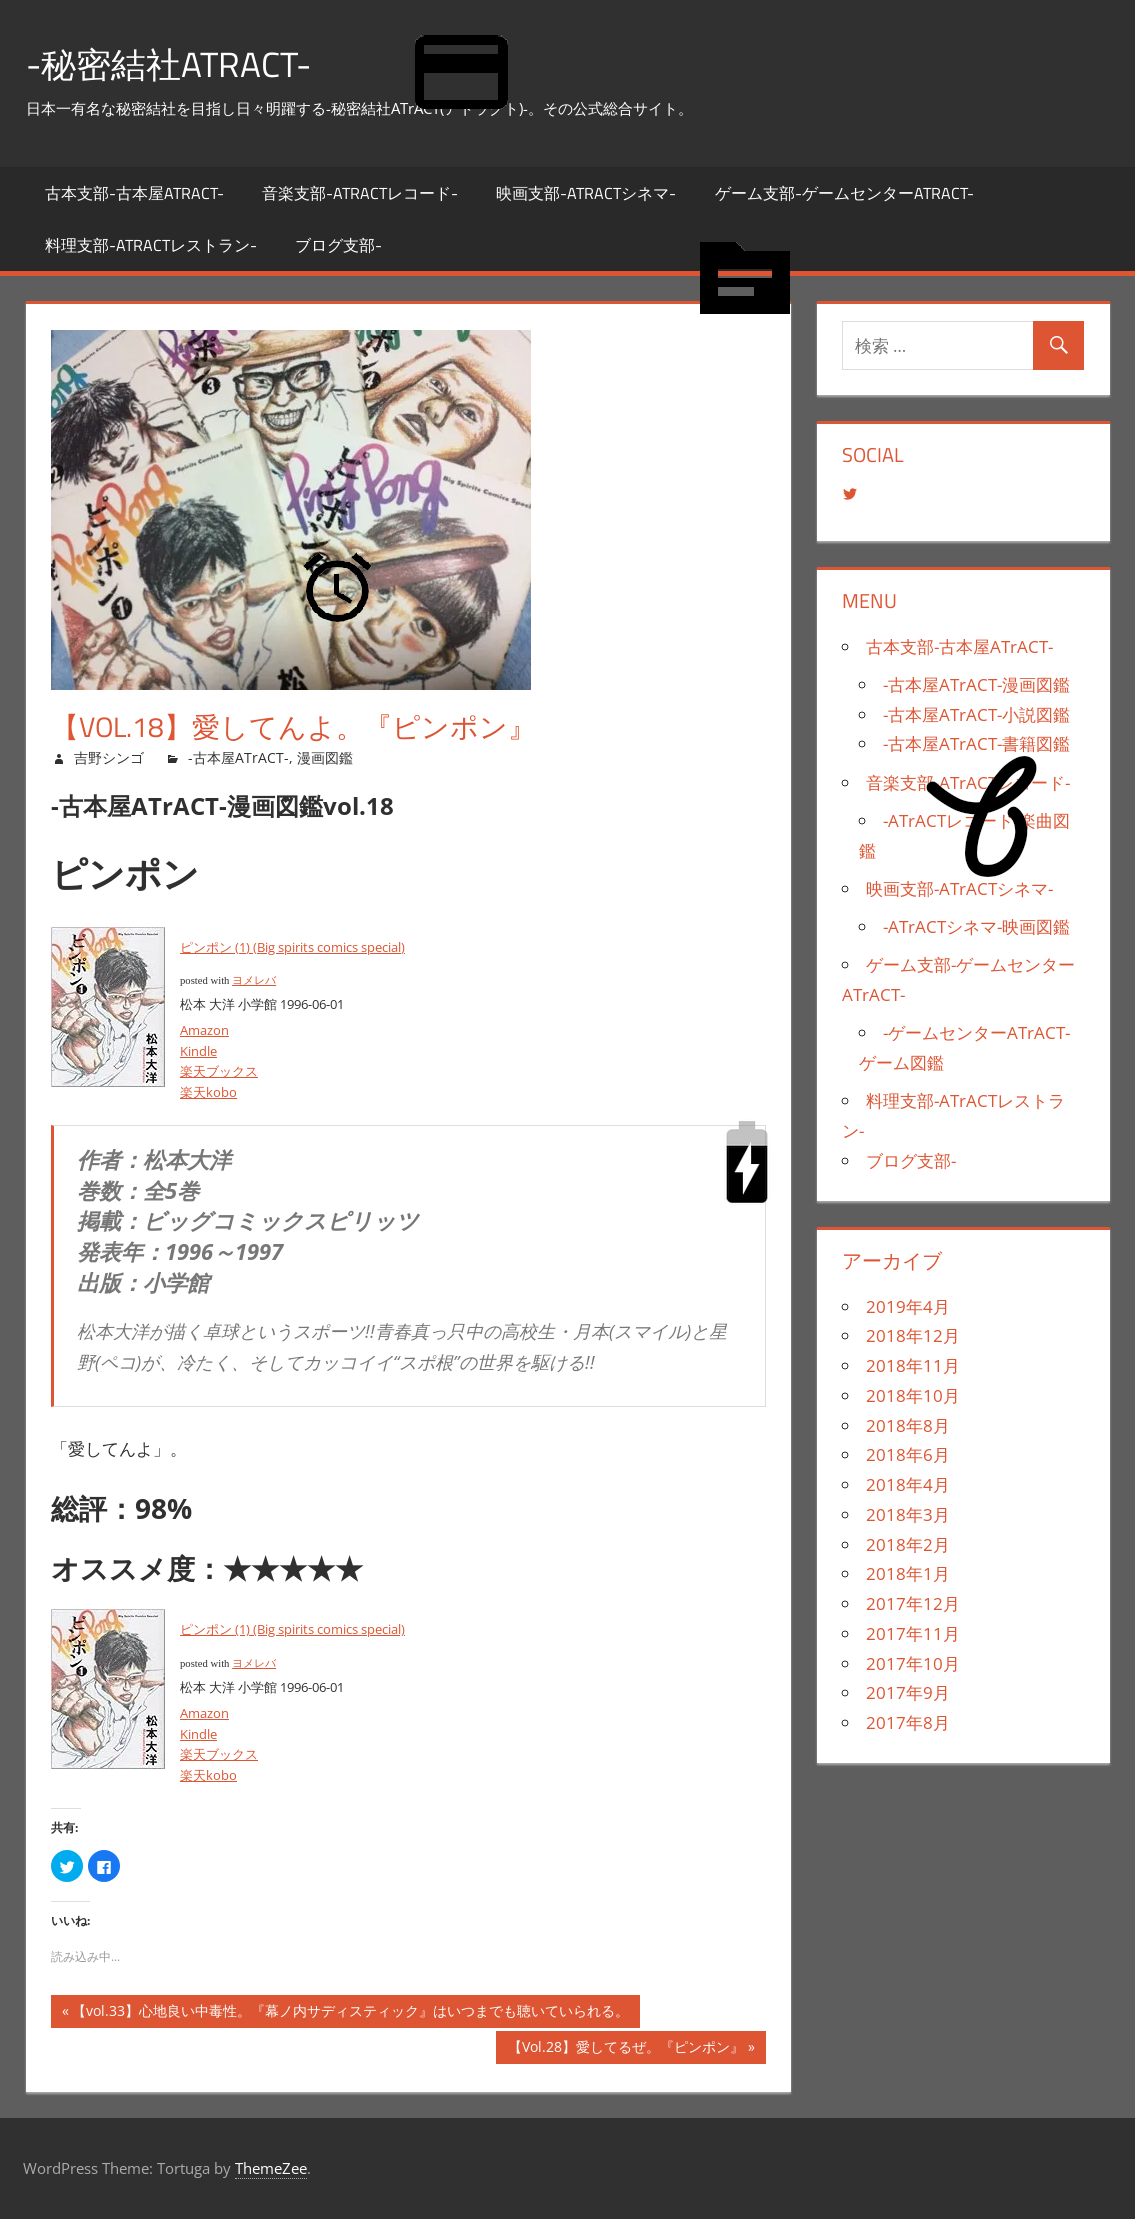  I want to click on access topic folders, so click(745, 278).